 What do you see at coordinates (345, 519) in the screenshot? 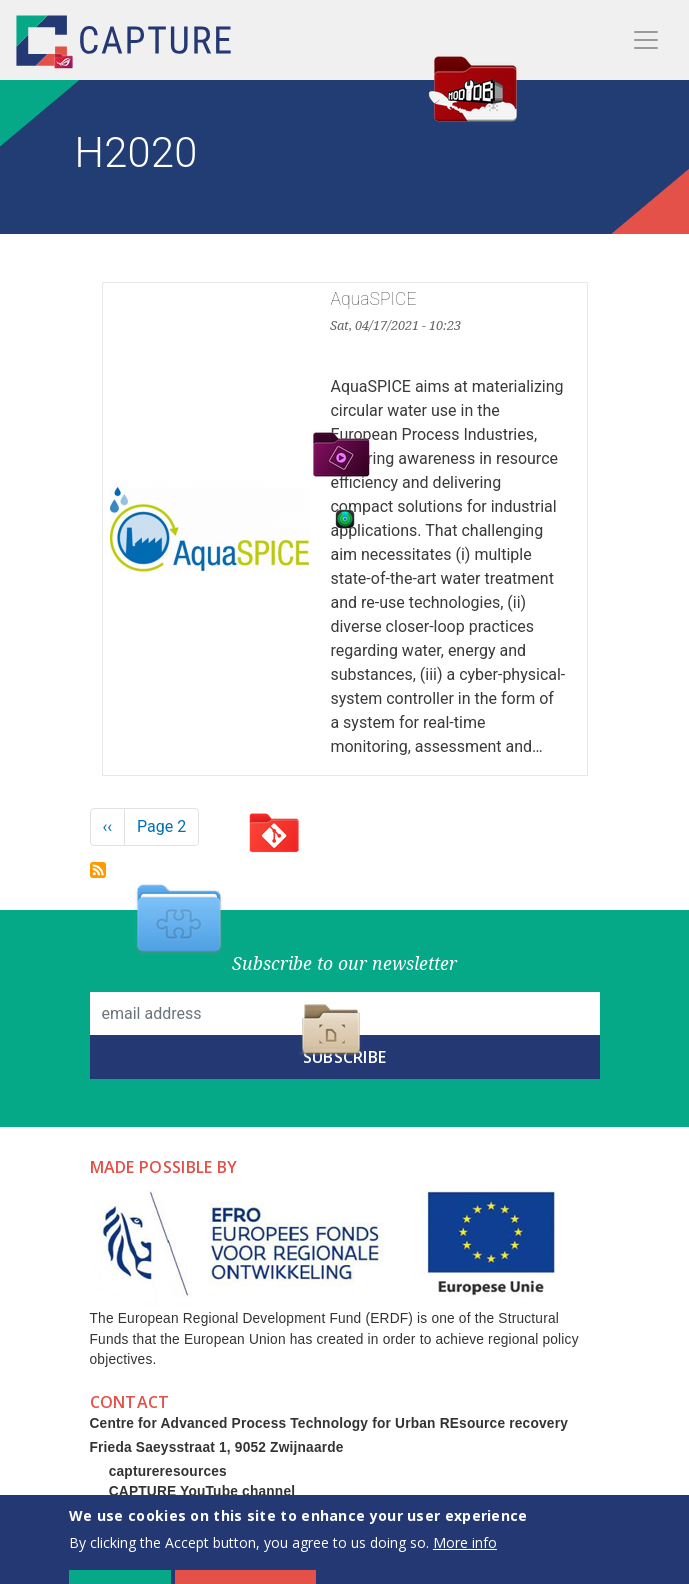
I see `open find my app to locate devices` at bounding box center [345, 519].